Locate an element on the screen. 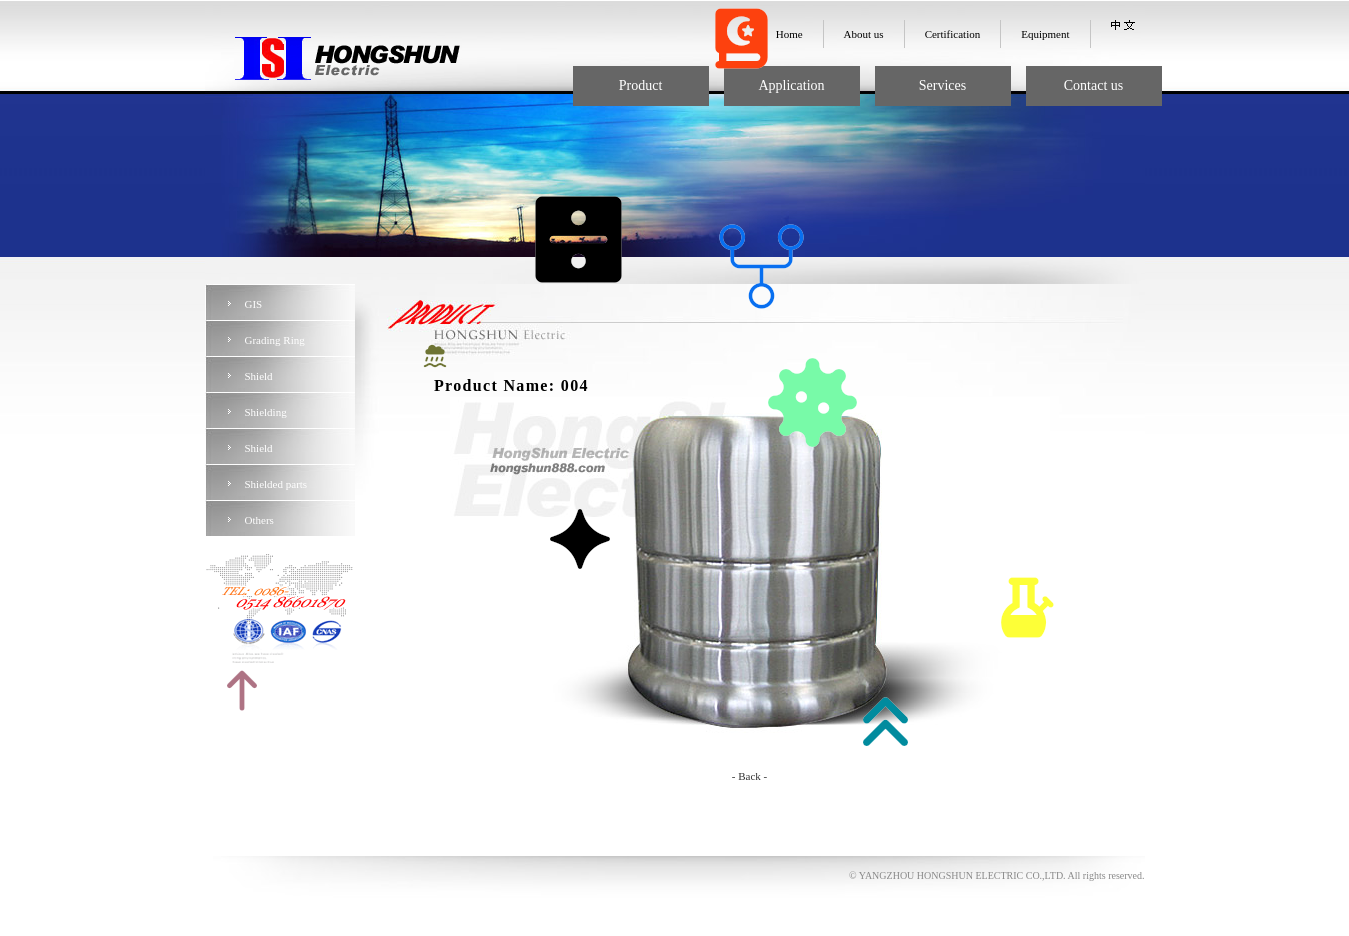 The image size is (1349, 936). perform division calculation is located at coordinates (578, 239).